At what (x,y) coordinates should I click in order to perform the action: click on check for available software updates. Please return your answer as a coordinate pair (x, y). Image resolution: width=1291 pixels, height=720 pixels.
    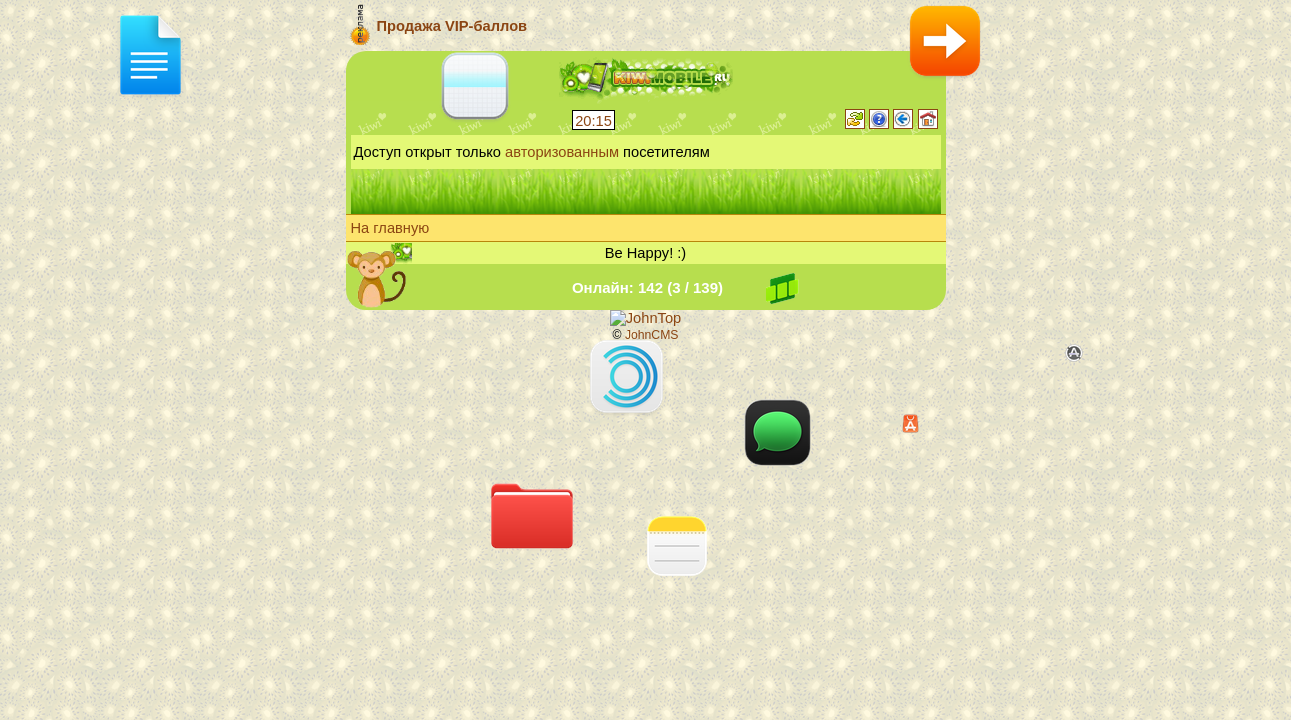
    Looking at the image, I should click on (1074, 353).